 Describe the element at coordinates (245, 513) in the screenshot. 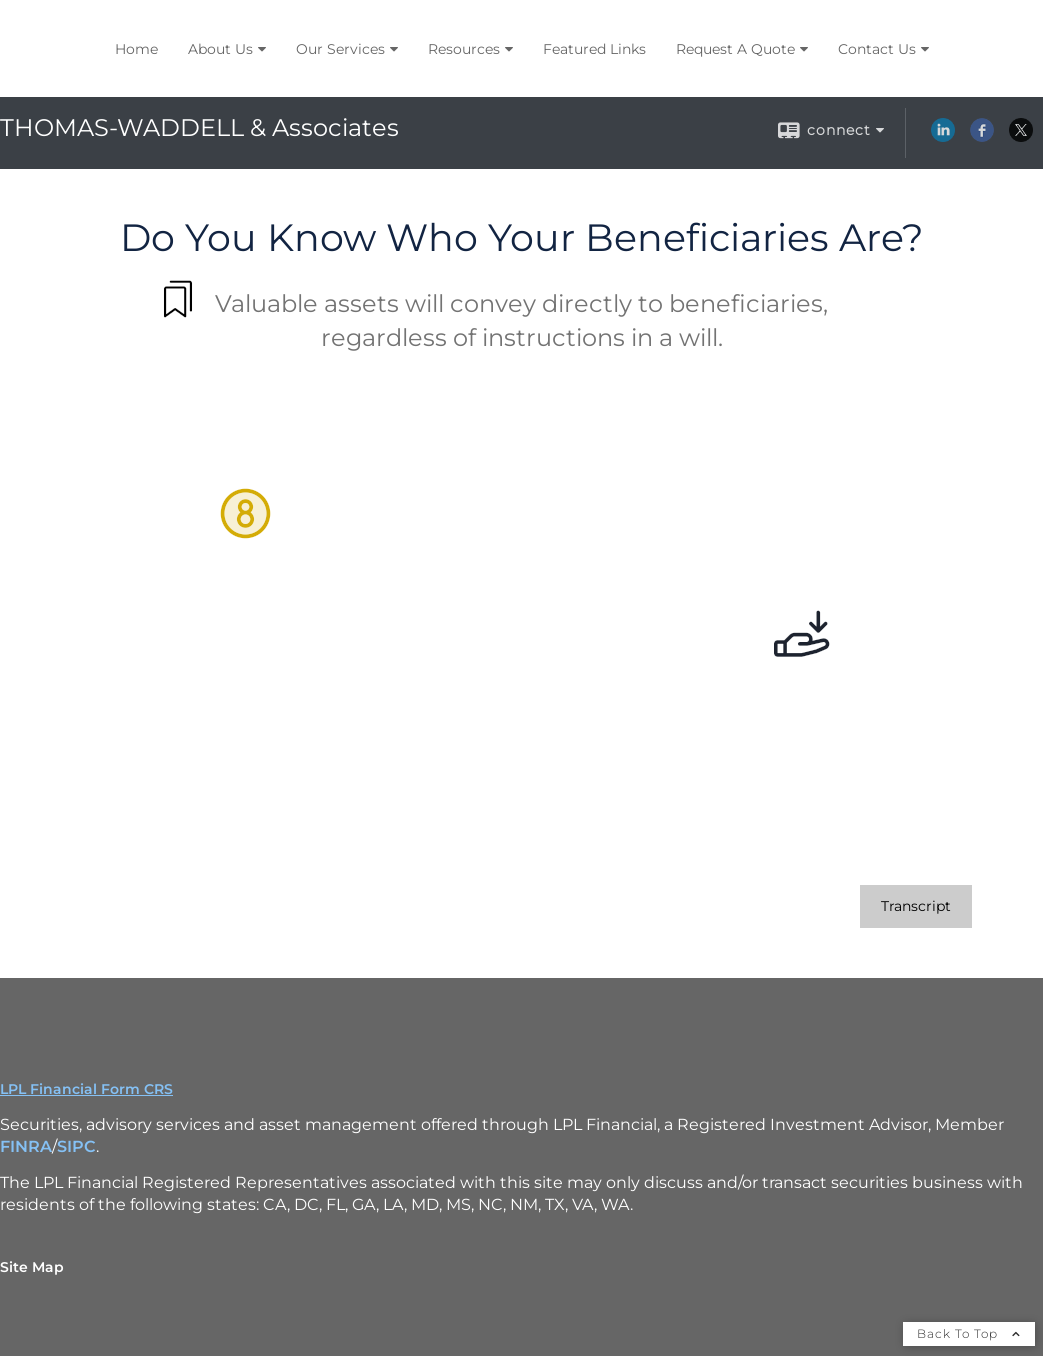

I see `indicates item number eight in a list or sequence` at that location.